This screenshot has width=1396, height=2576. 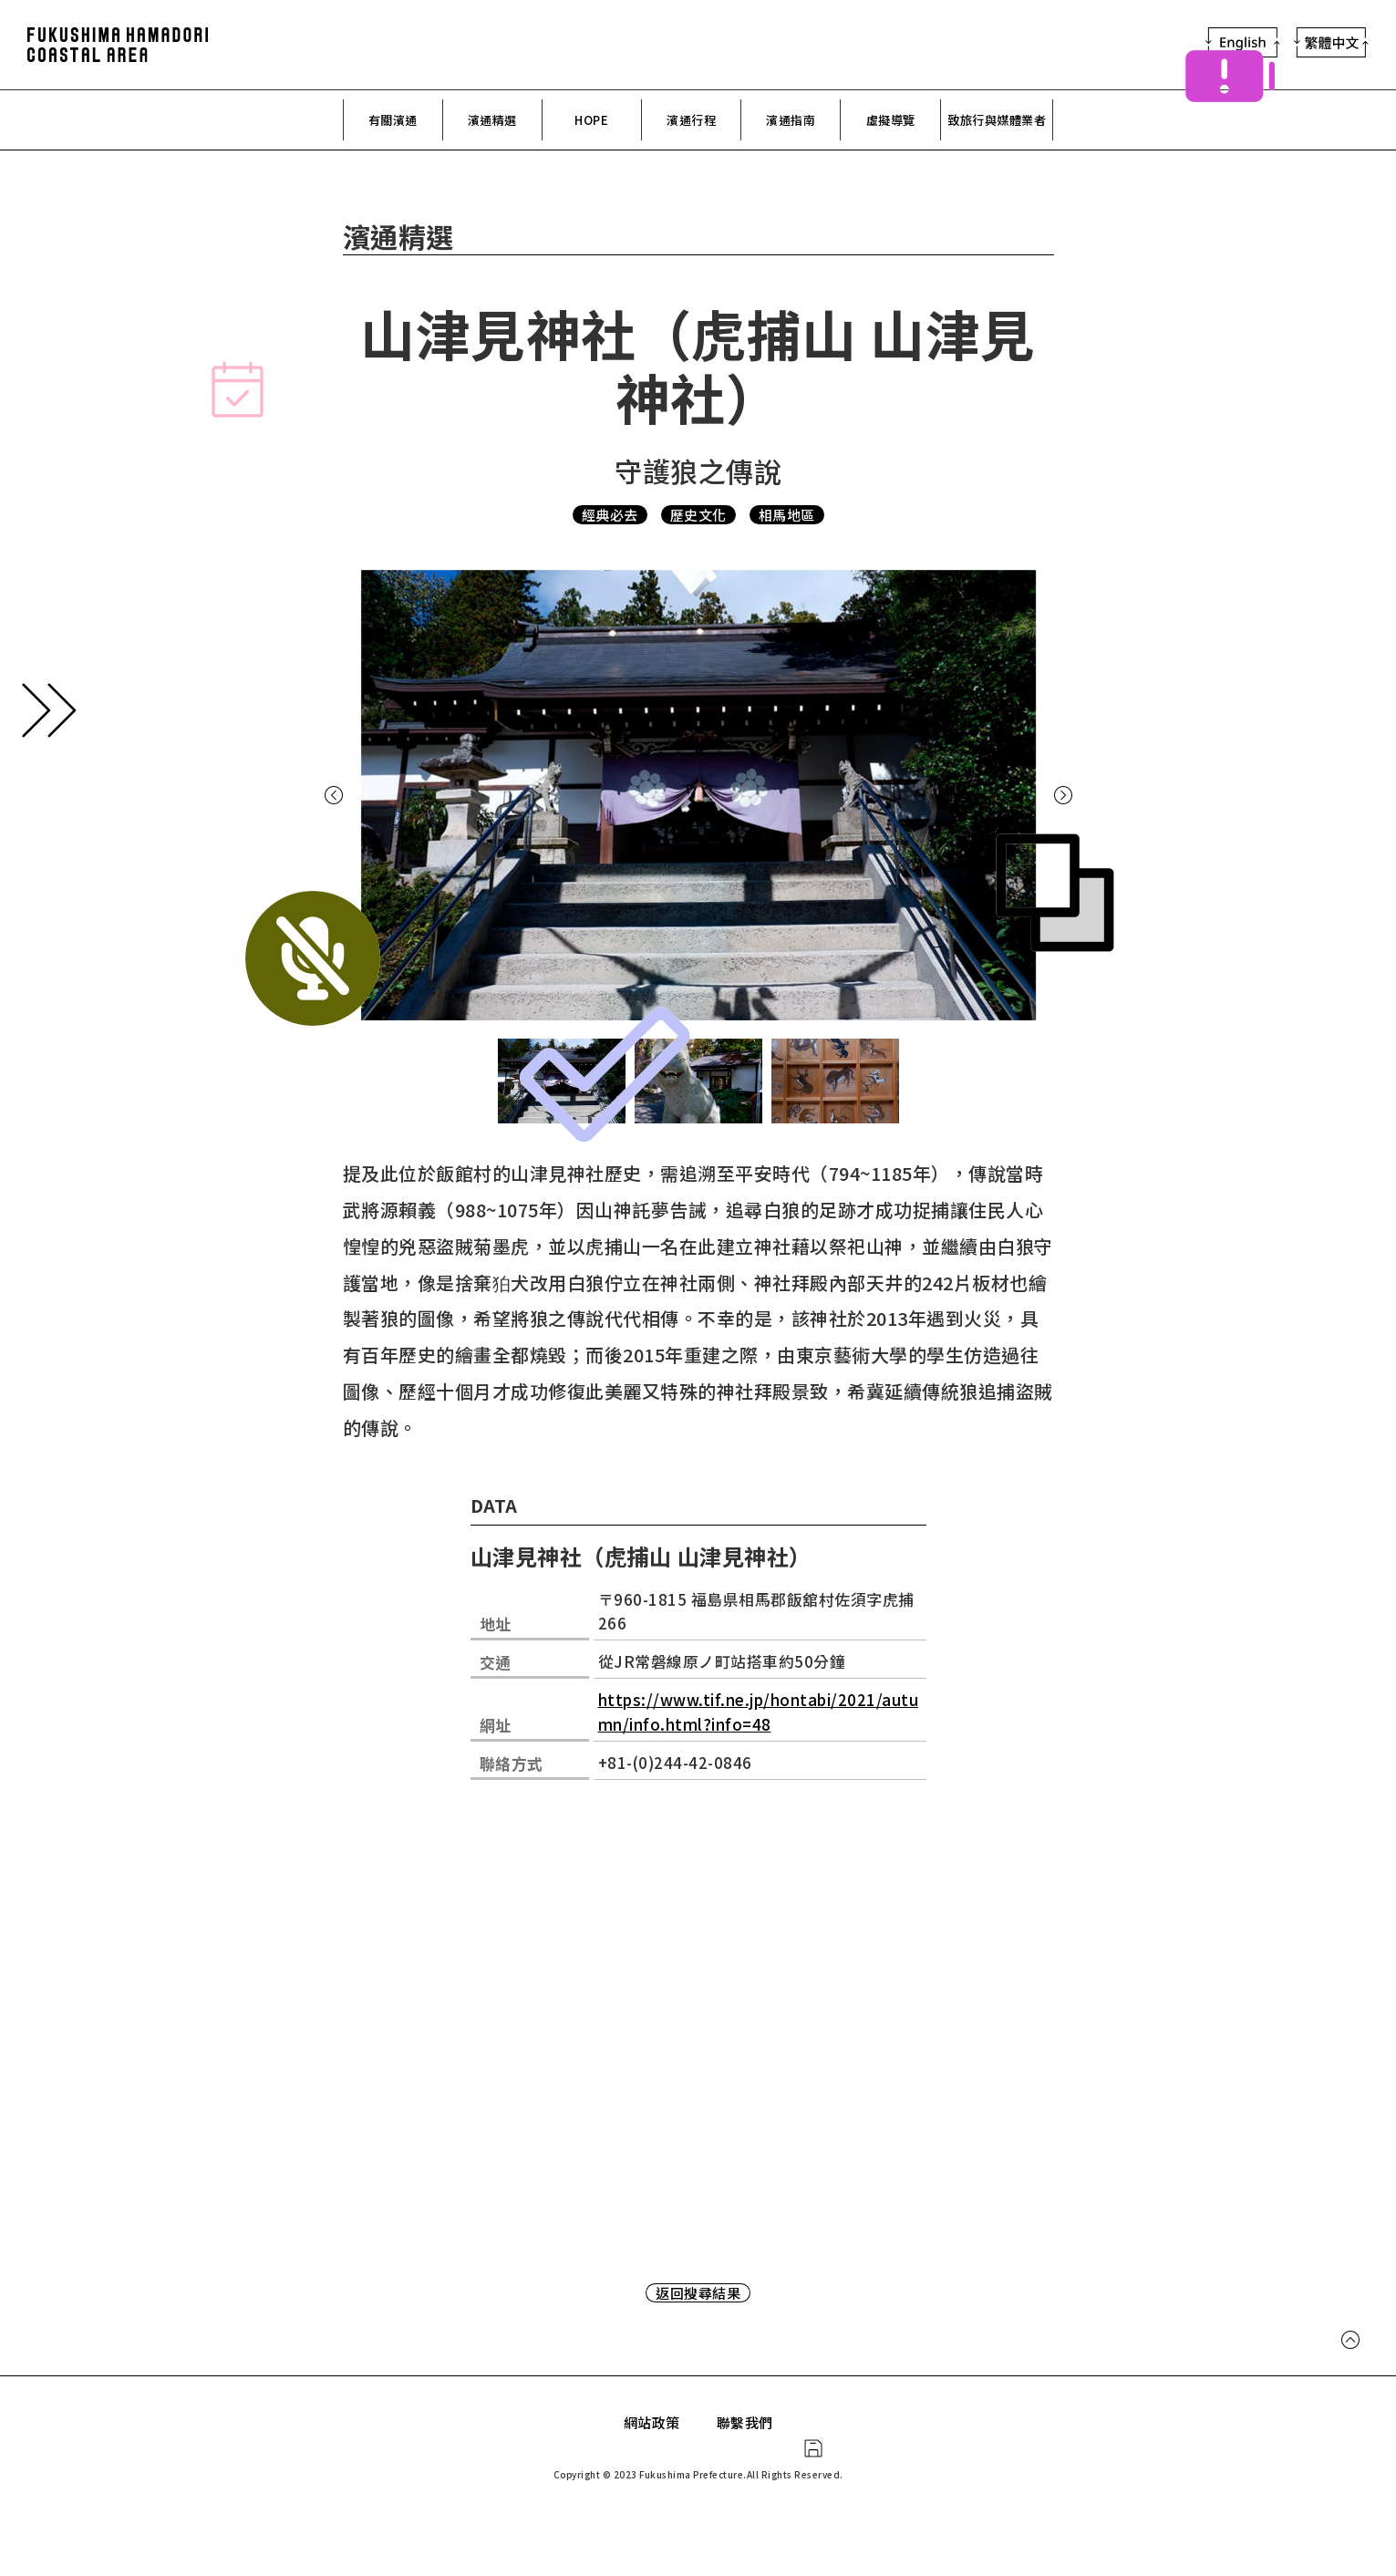 What do you see at coordinates (1228, 76) in the screenshot?
I see `indicates low battery warning` at bounding box center [1228, 76].